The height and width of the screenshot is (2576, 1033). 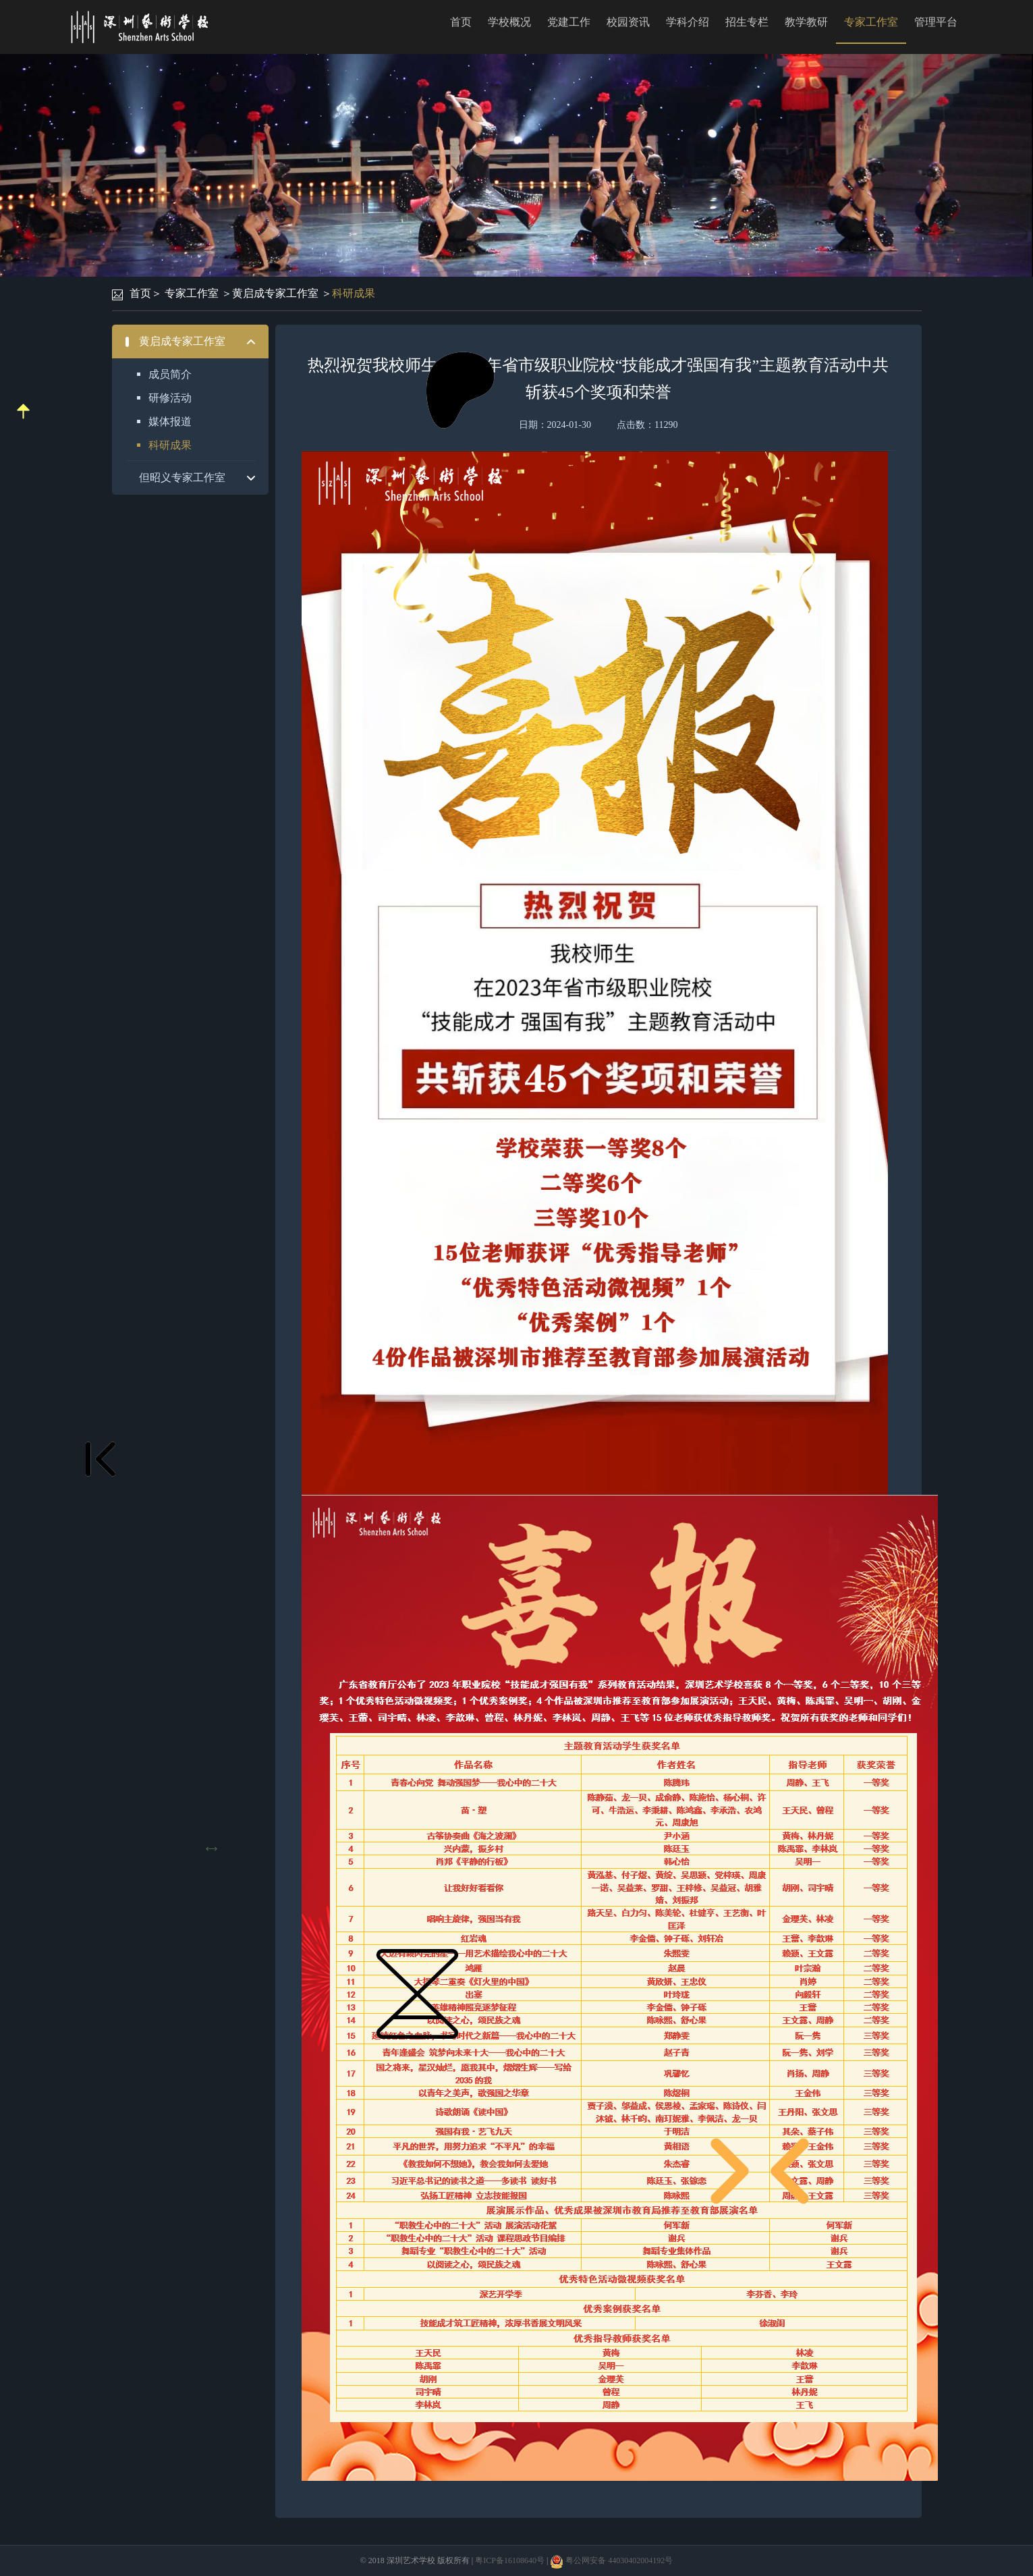 I want to click on scroll to top of page, so click(x=23, y=411).